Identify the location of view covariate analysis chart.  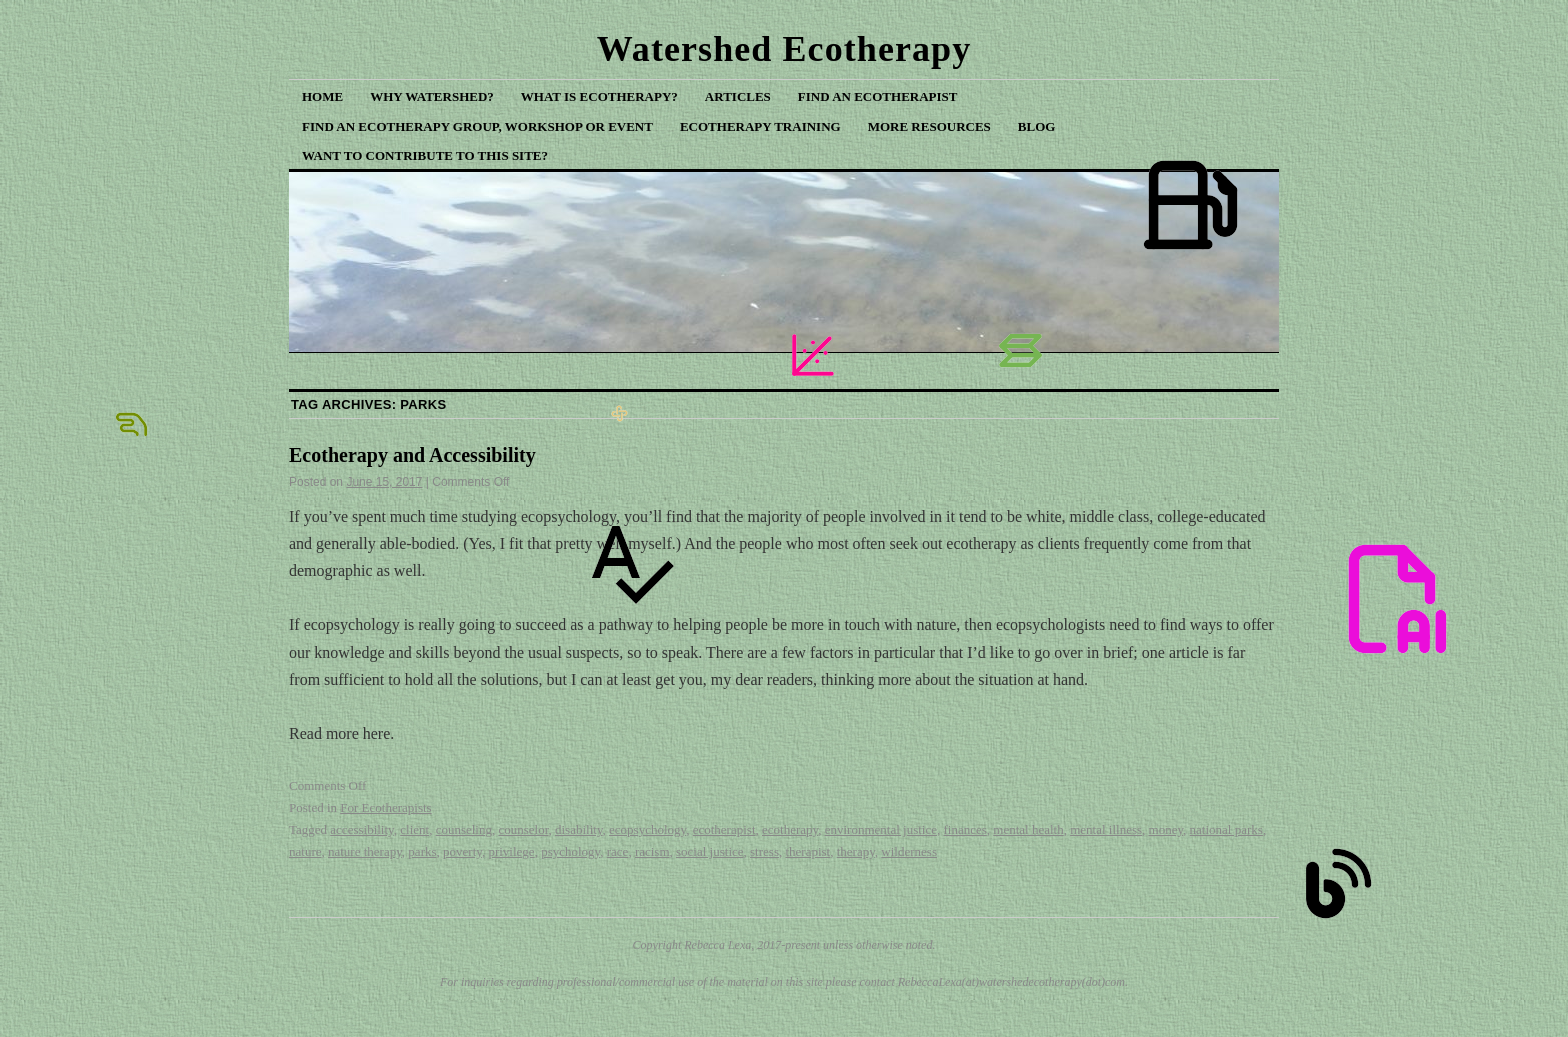
(813, 355).